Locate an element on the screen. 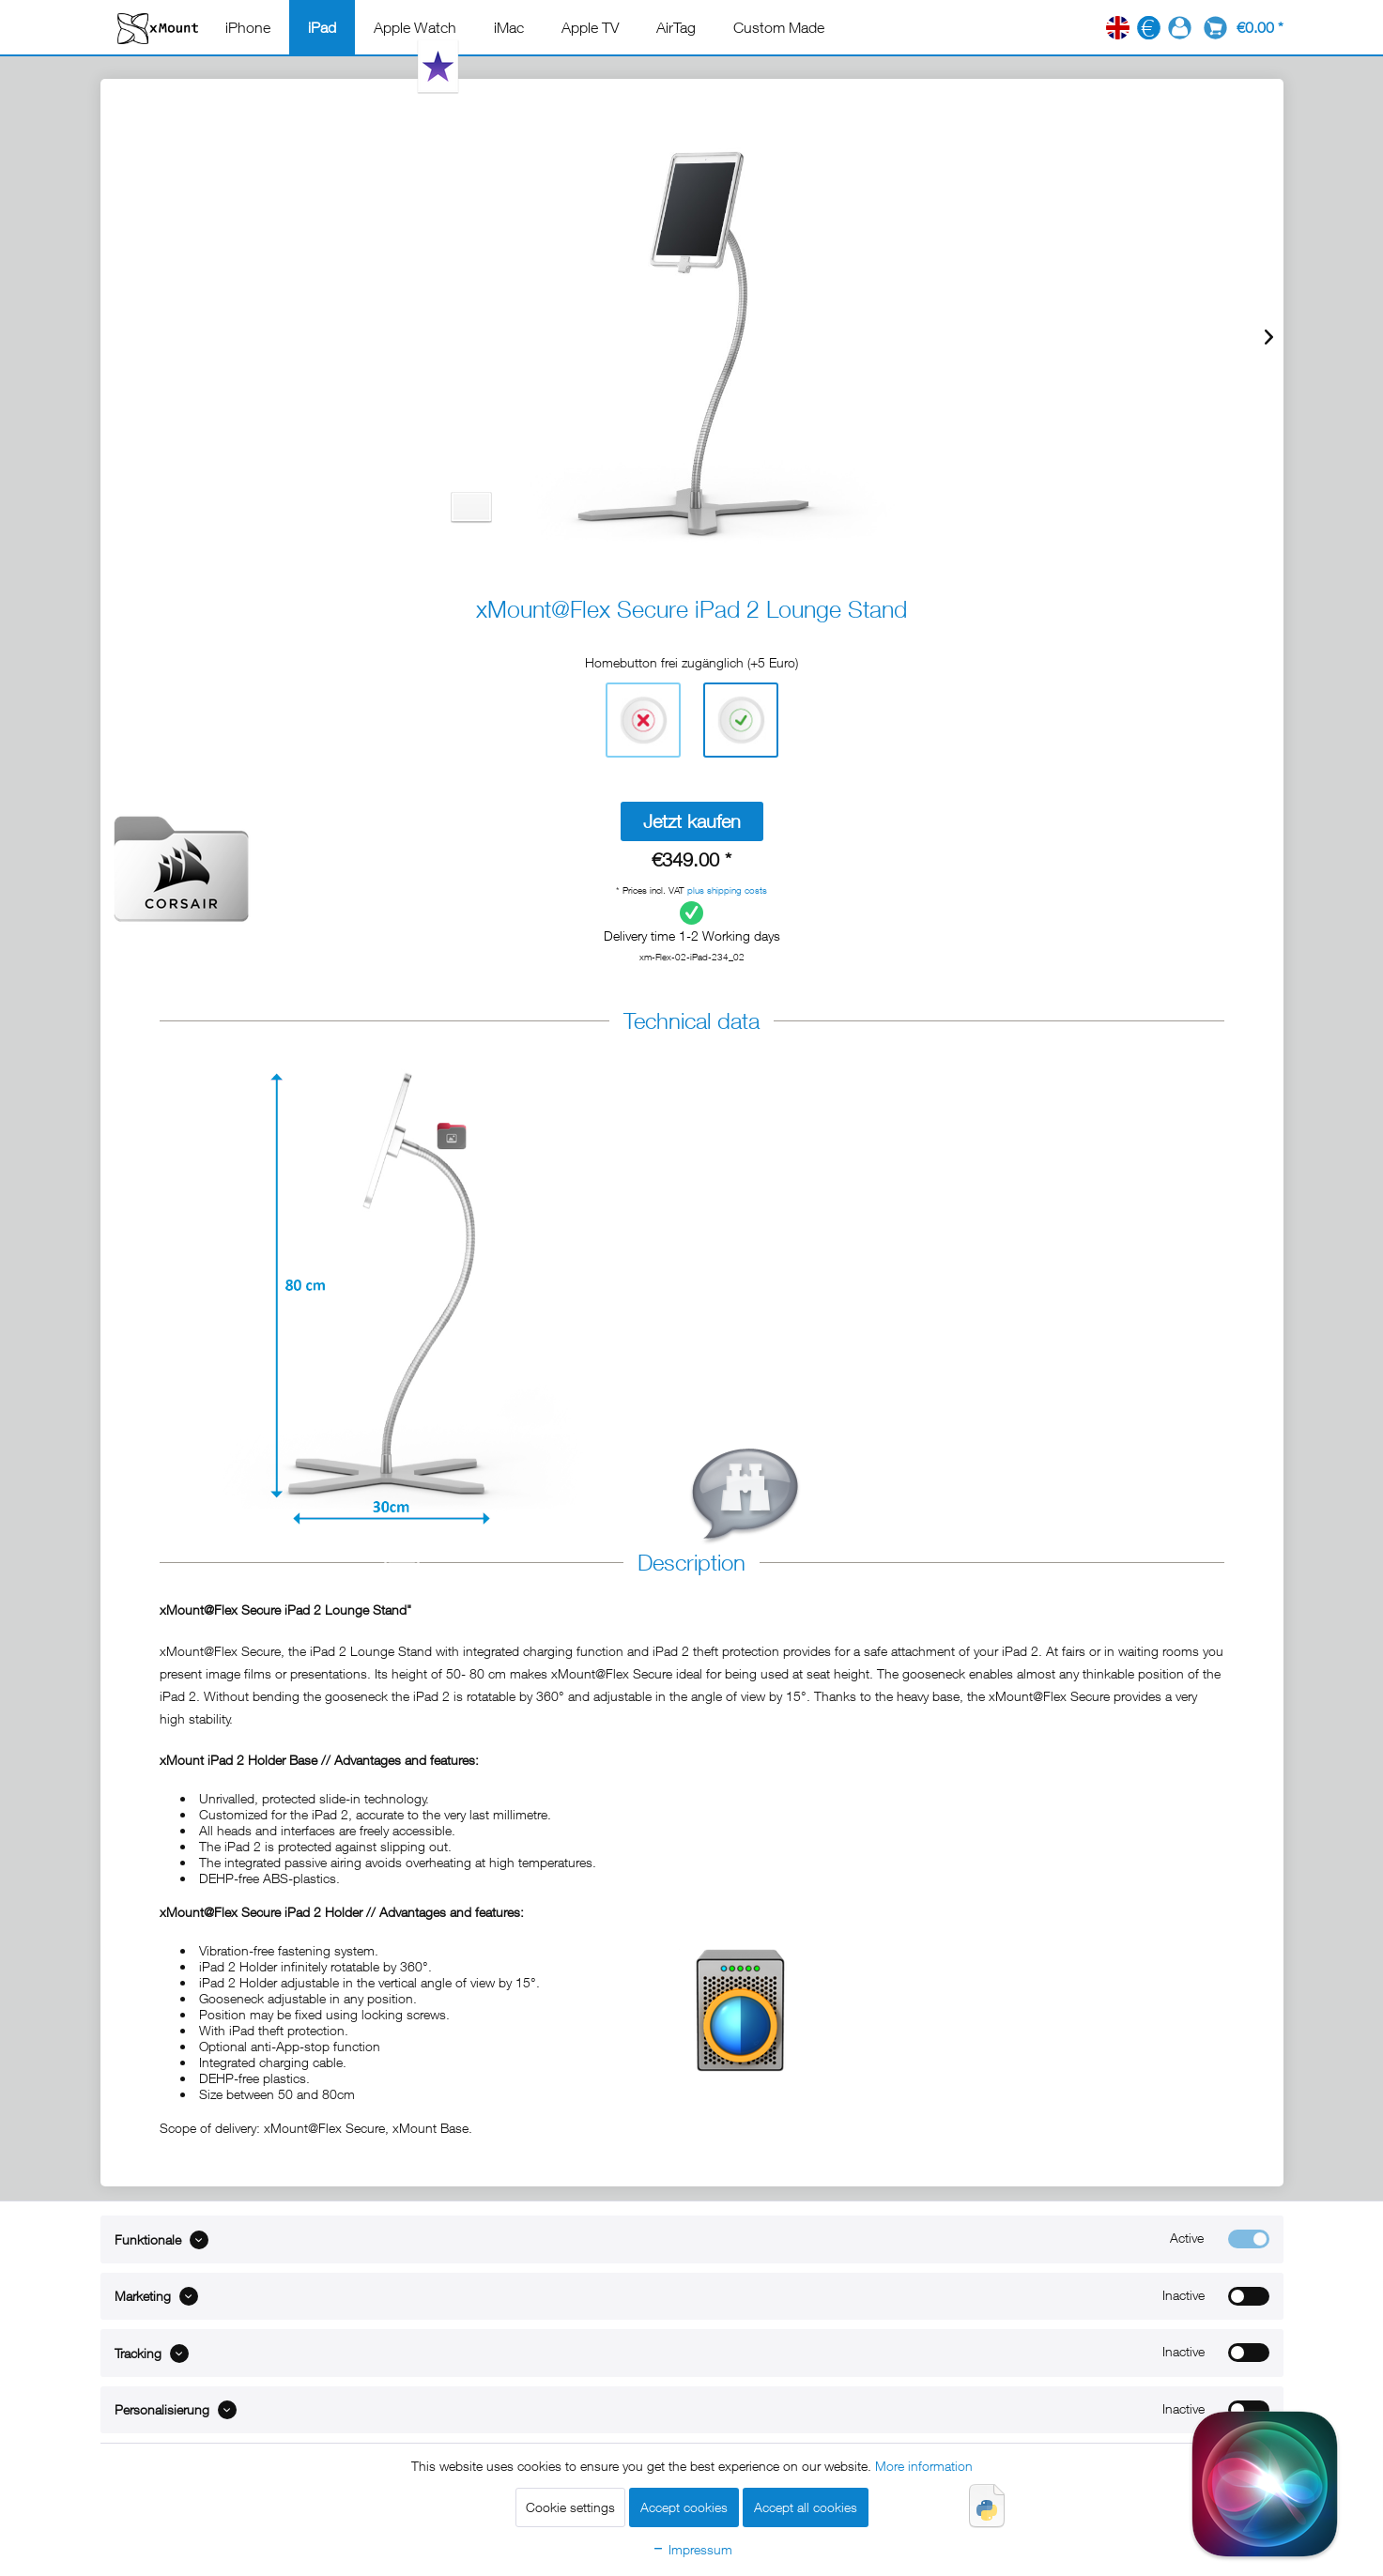 Image resolution: width=1383 pixels, height=2576 pixels. a python script or source code file is located at coordinates (987, 2506).